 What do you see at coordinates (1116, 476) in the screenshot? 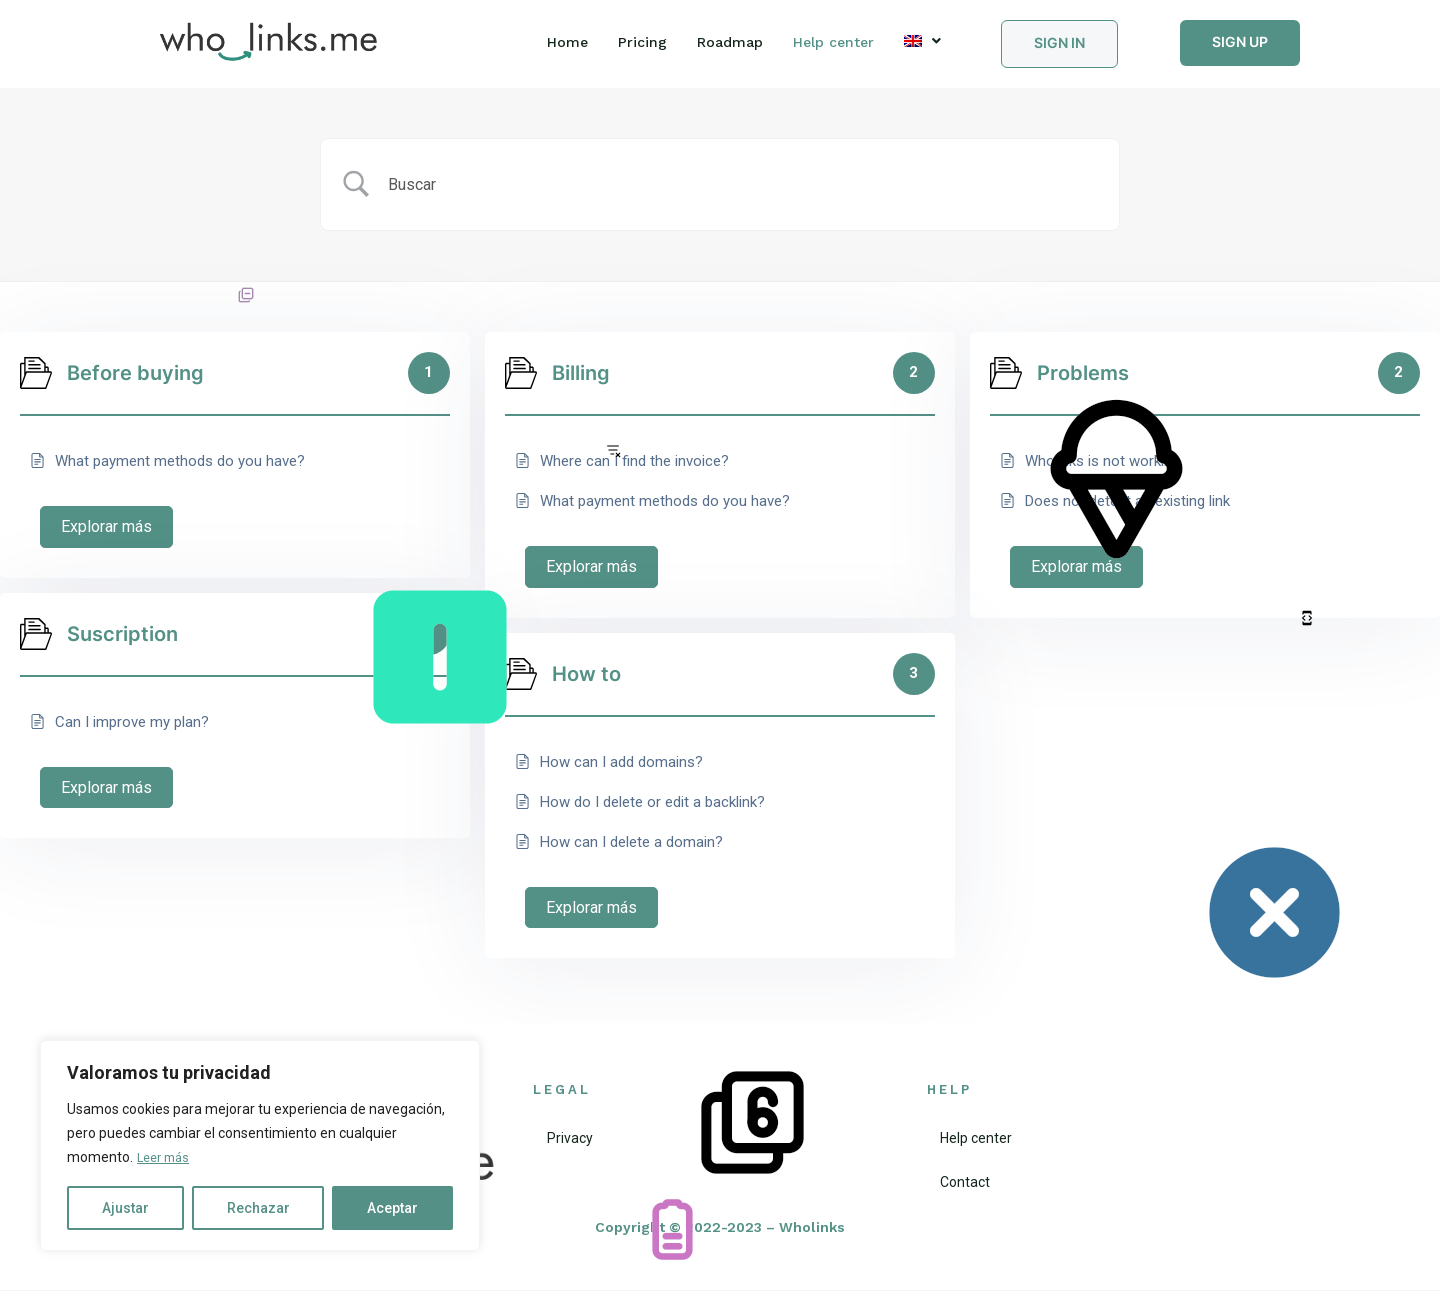
I see `browse dessert or ice cream options` at bounding box center [1116, 476].